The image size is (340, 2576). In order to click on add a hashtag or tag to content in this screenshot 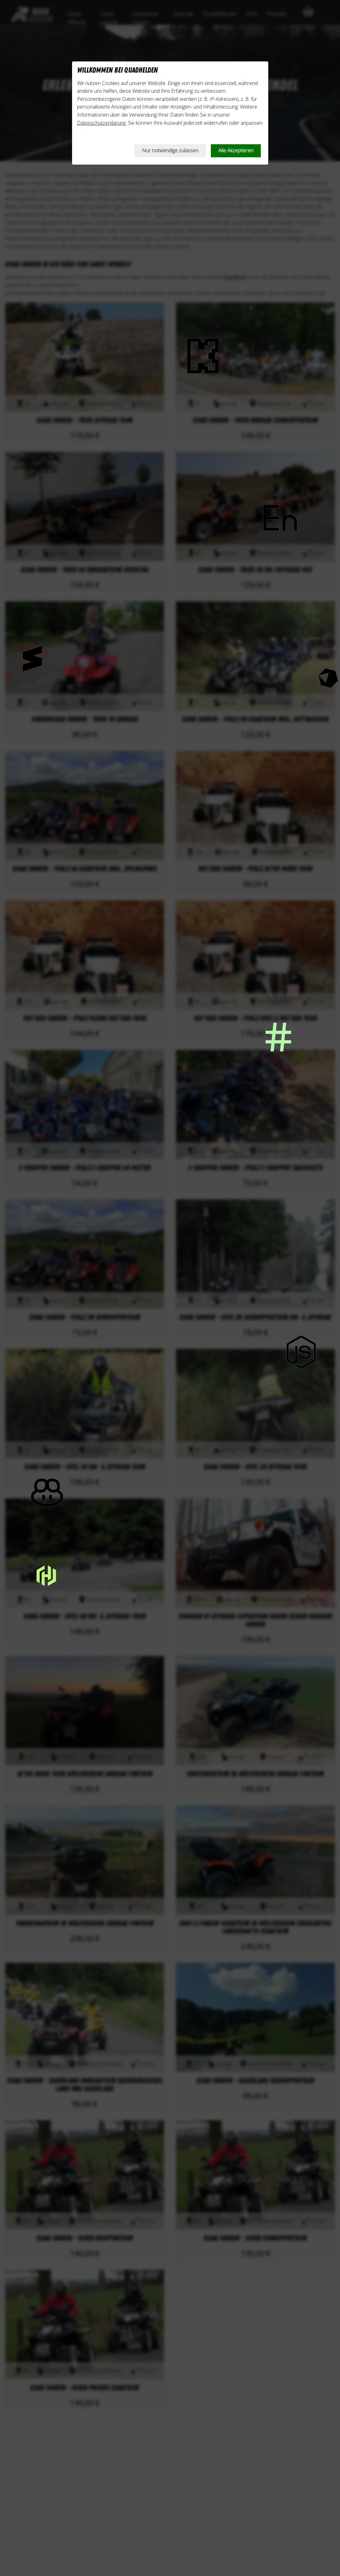, I will do `click(278, 1037)`.